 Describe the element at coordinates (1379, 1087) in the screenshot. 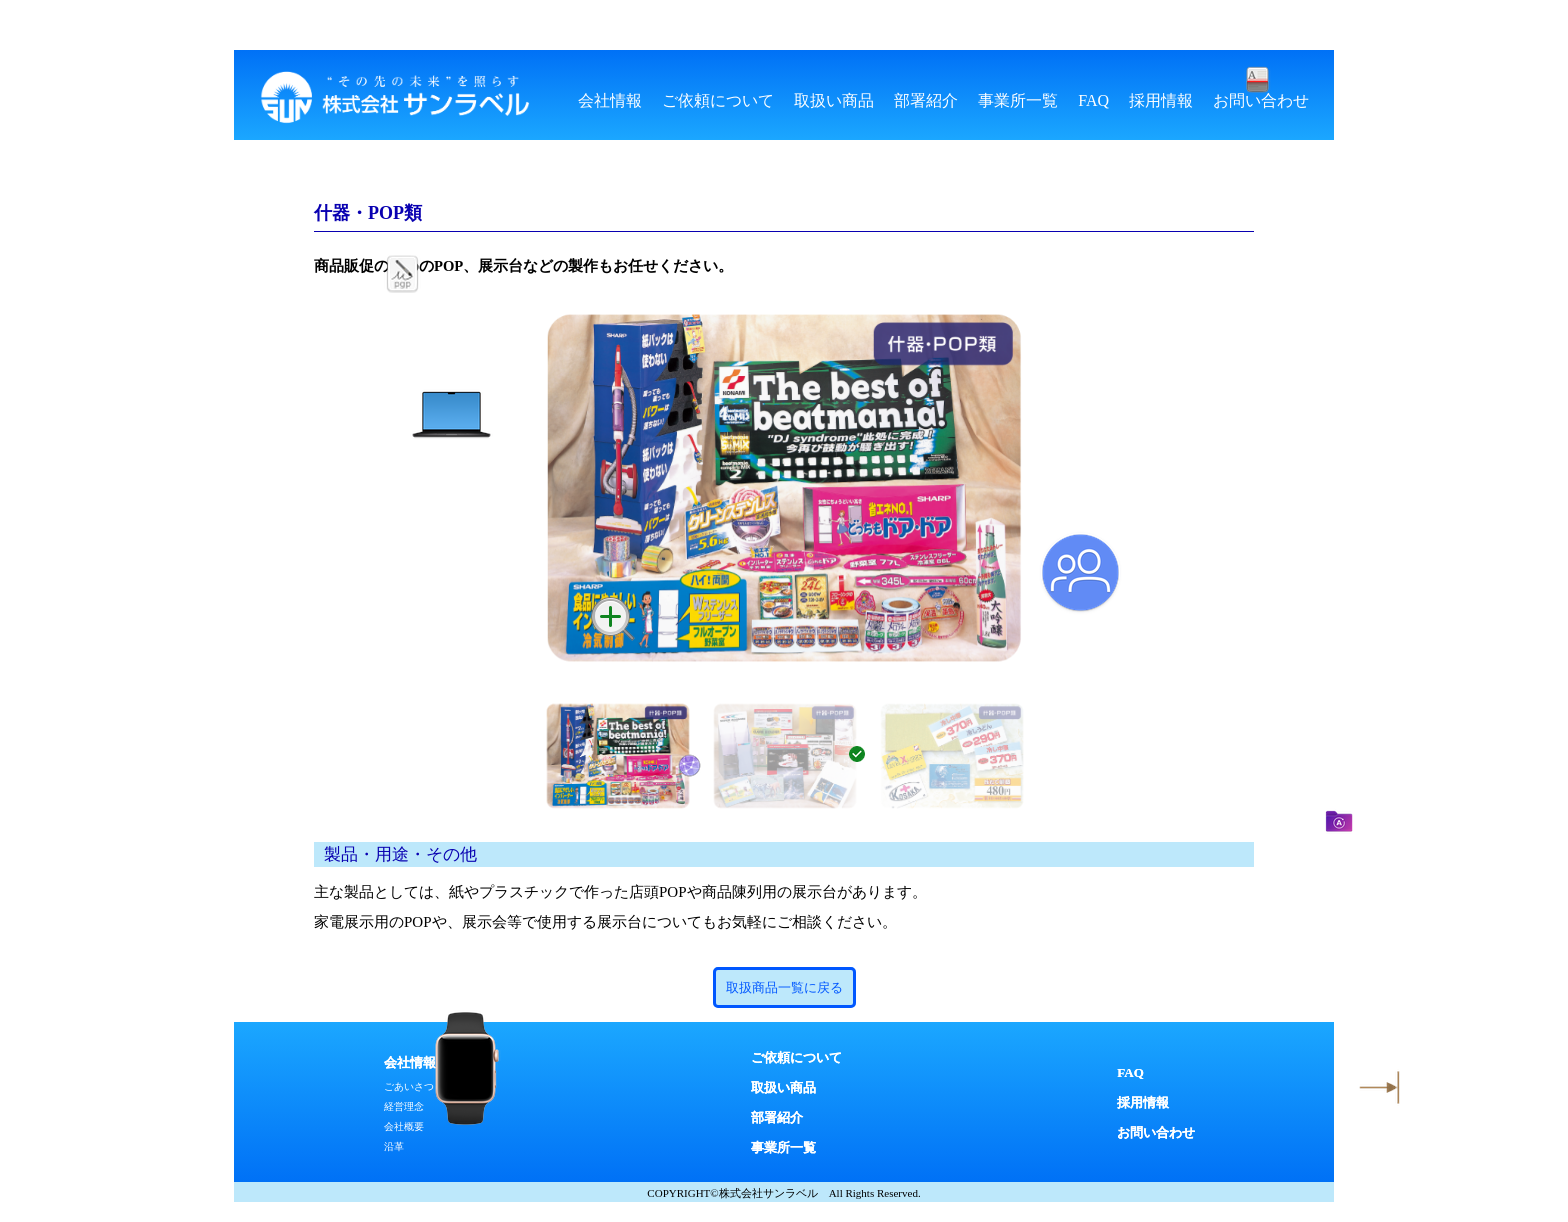

I see `go to the last item or page` at that location.